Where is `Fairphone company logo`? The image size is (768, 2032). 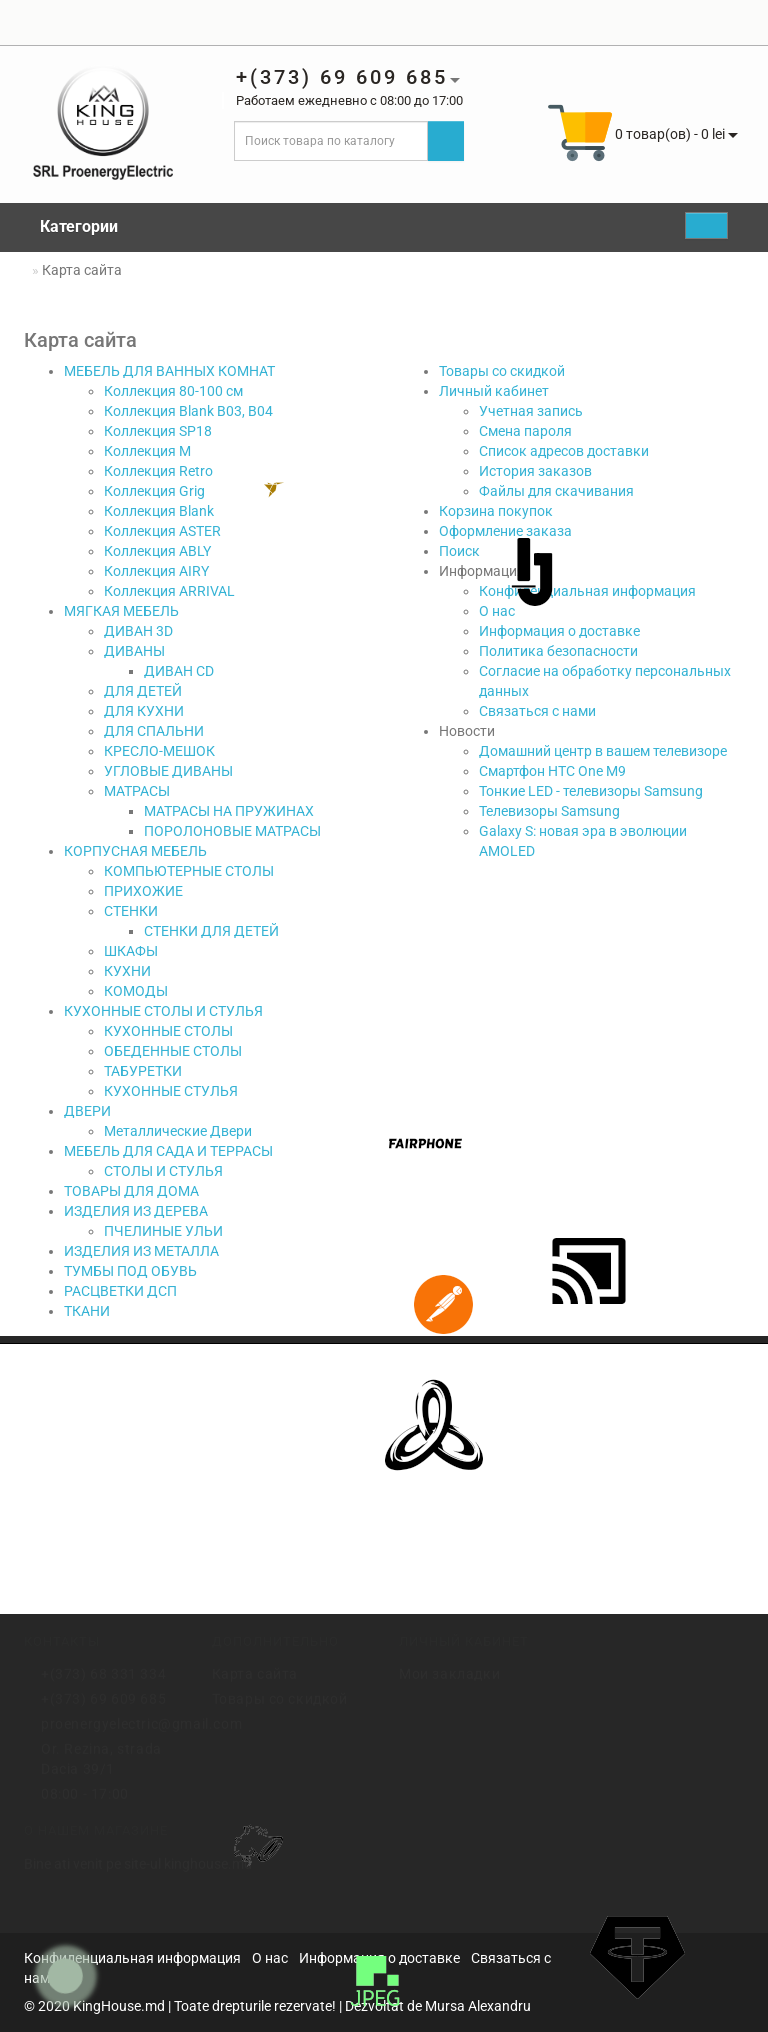 Fairphone company logo is located at coordinates (425, 1143).